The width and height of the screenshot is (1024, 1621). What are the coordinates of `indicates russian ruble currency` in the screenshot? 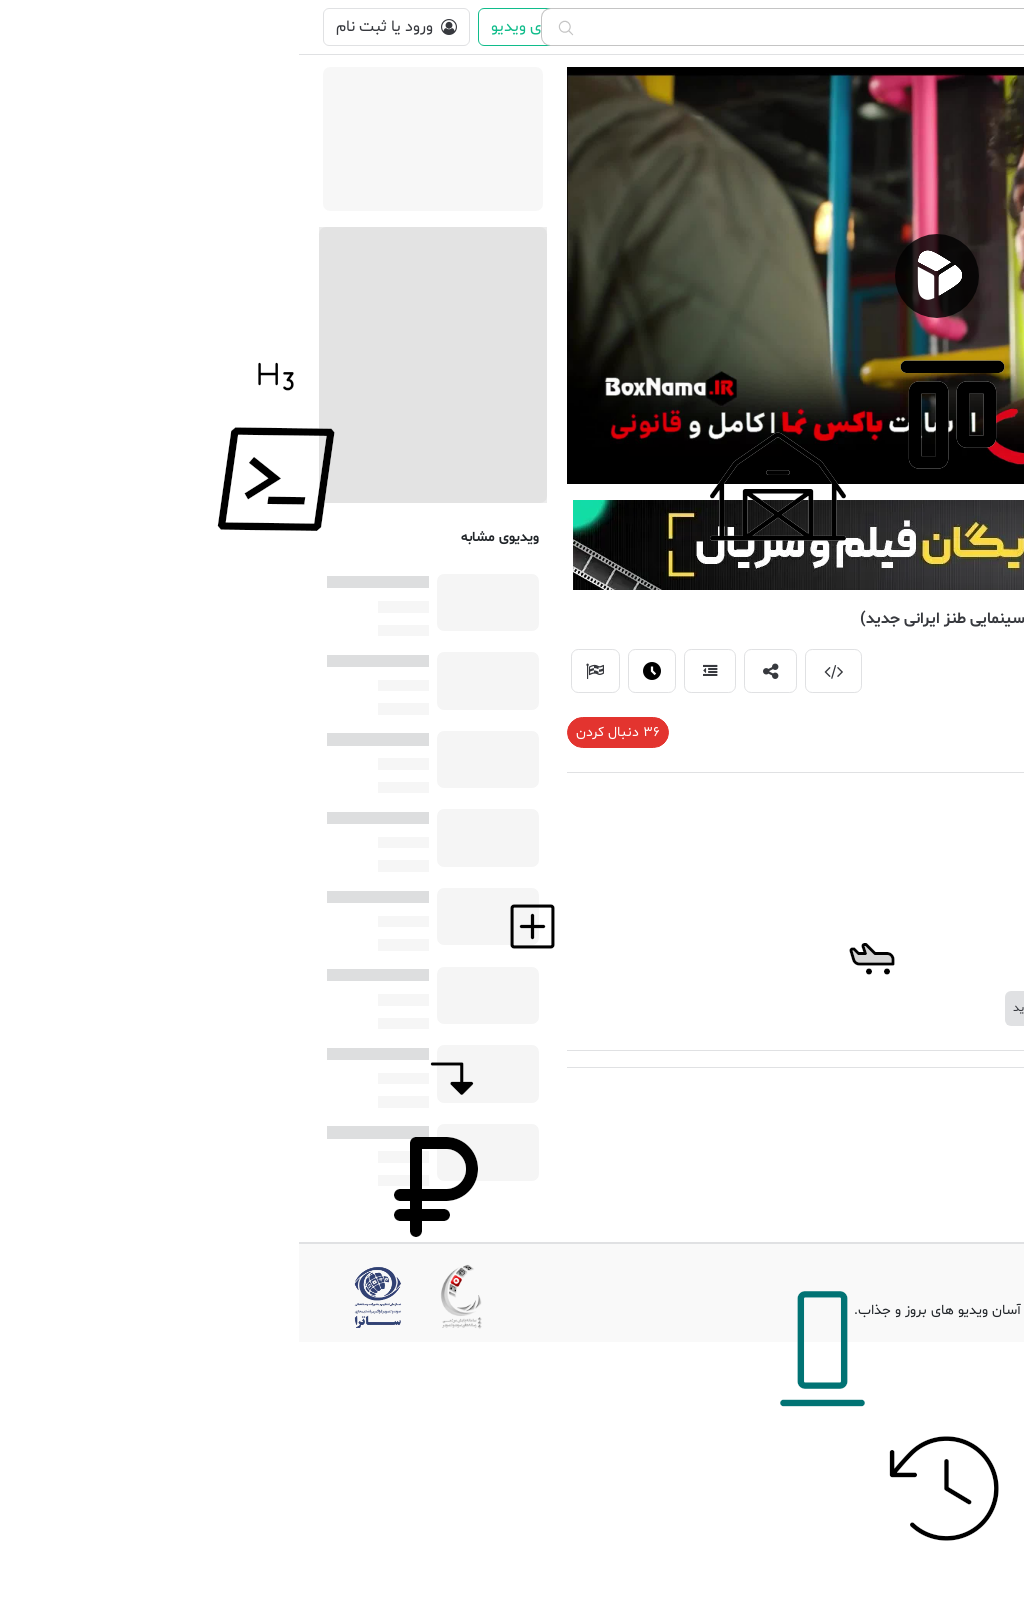 It's located at (436, 1187).